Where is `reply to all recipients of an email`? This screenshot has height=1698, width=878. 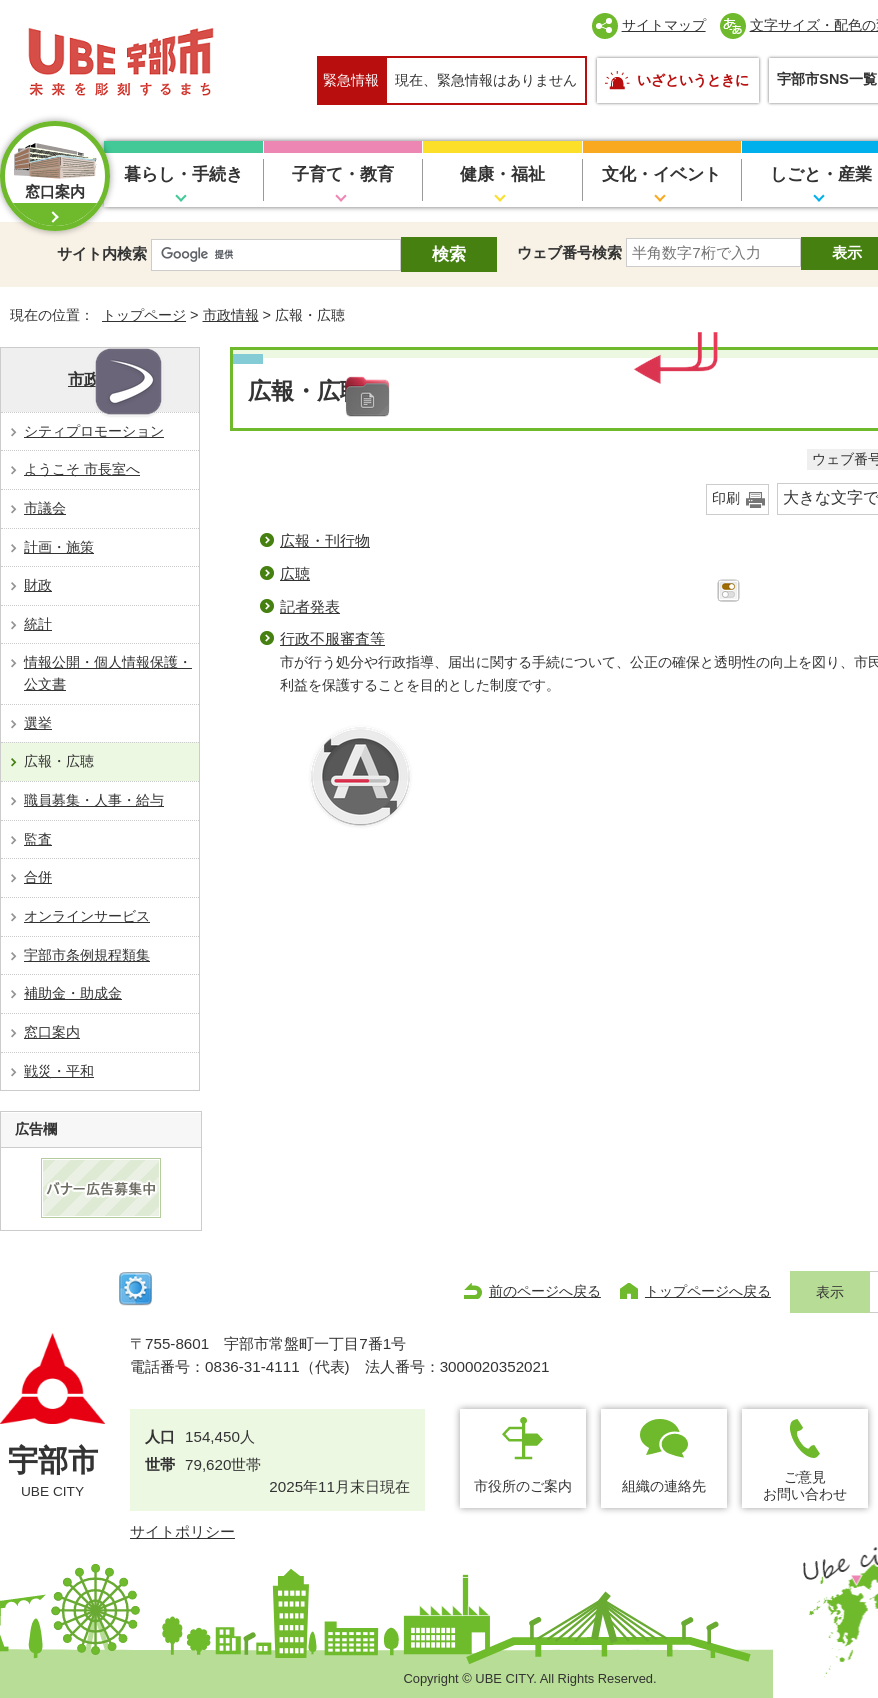 reply to all recipients of an email is located at coordinates (674, 357).